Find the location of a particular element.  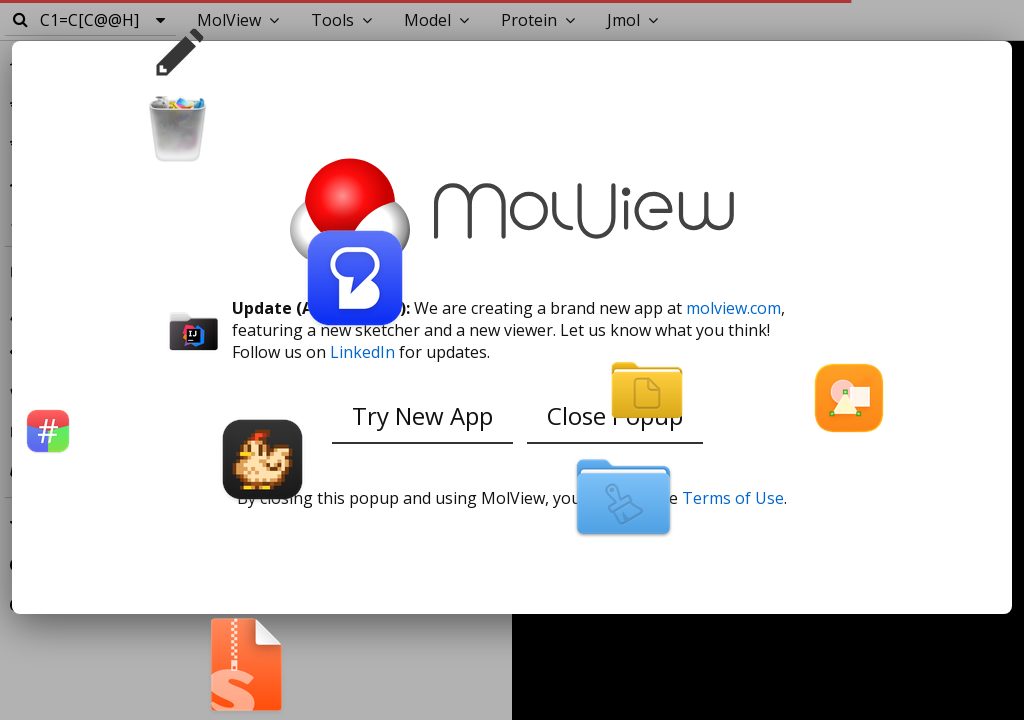

open LibreOffice Draw application is located at coordinates (849, 398).